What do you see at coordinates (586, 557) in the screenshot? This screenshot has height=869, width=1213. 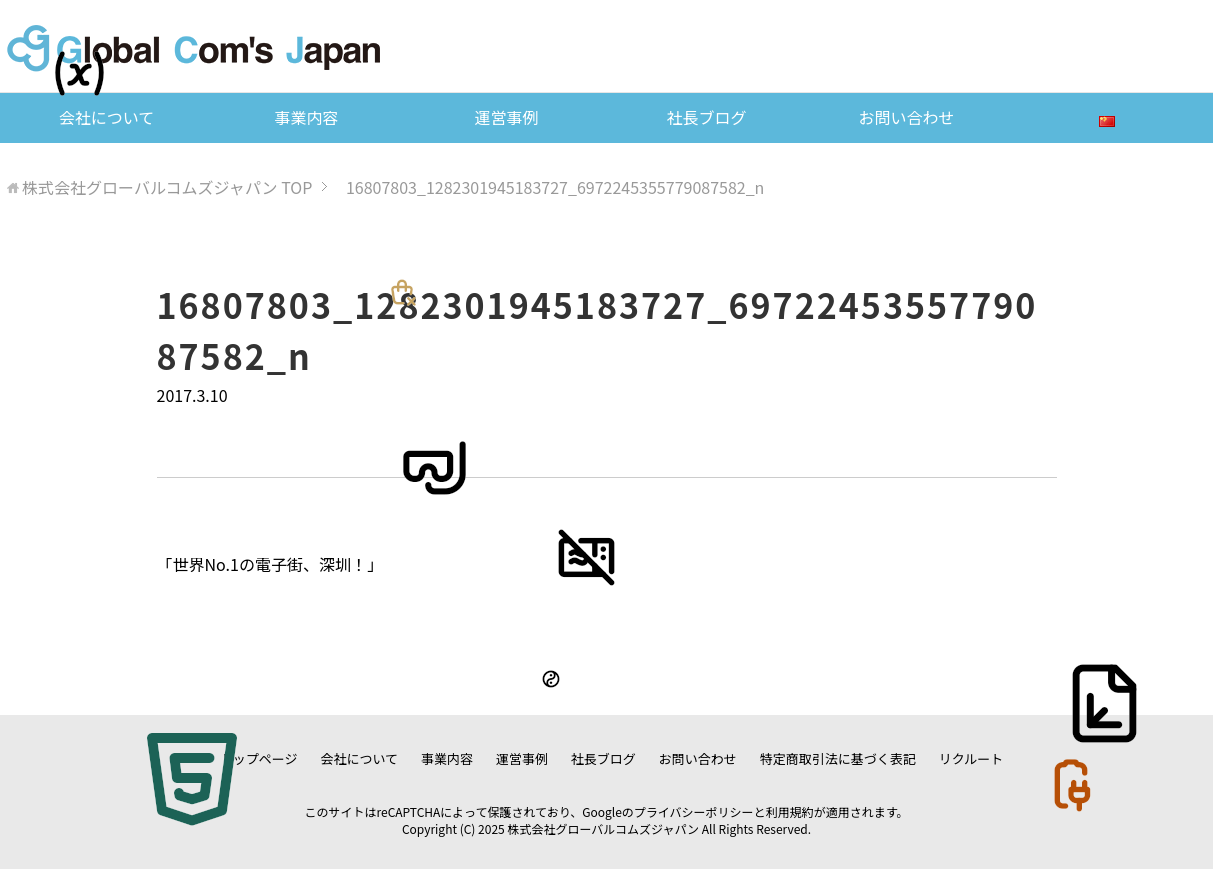 I see `microwave is currently disabled or off` at bounding box center [586, 557].